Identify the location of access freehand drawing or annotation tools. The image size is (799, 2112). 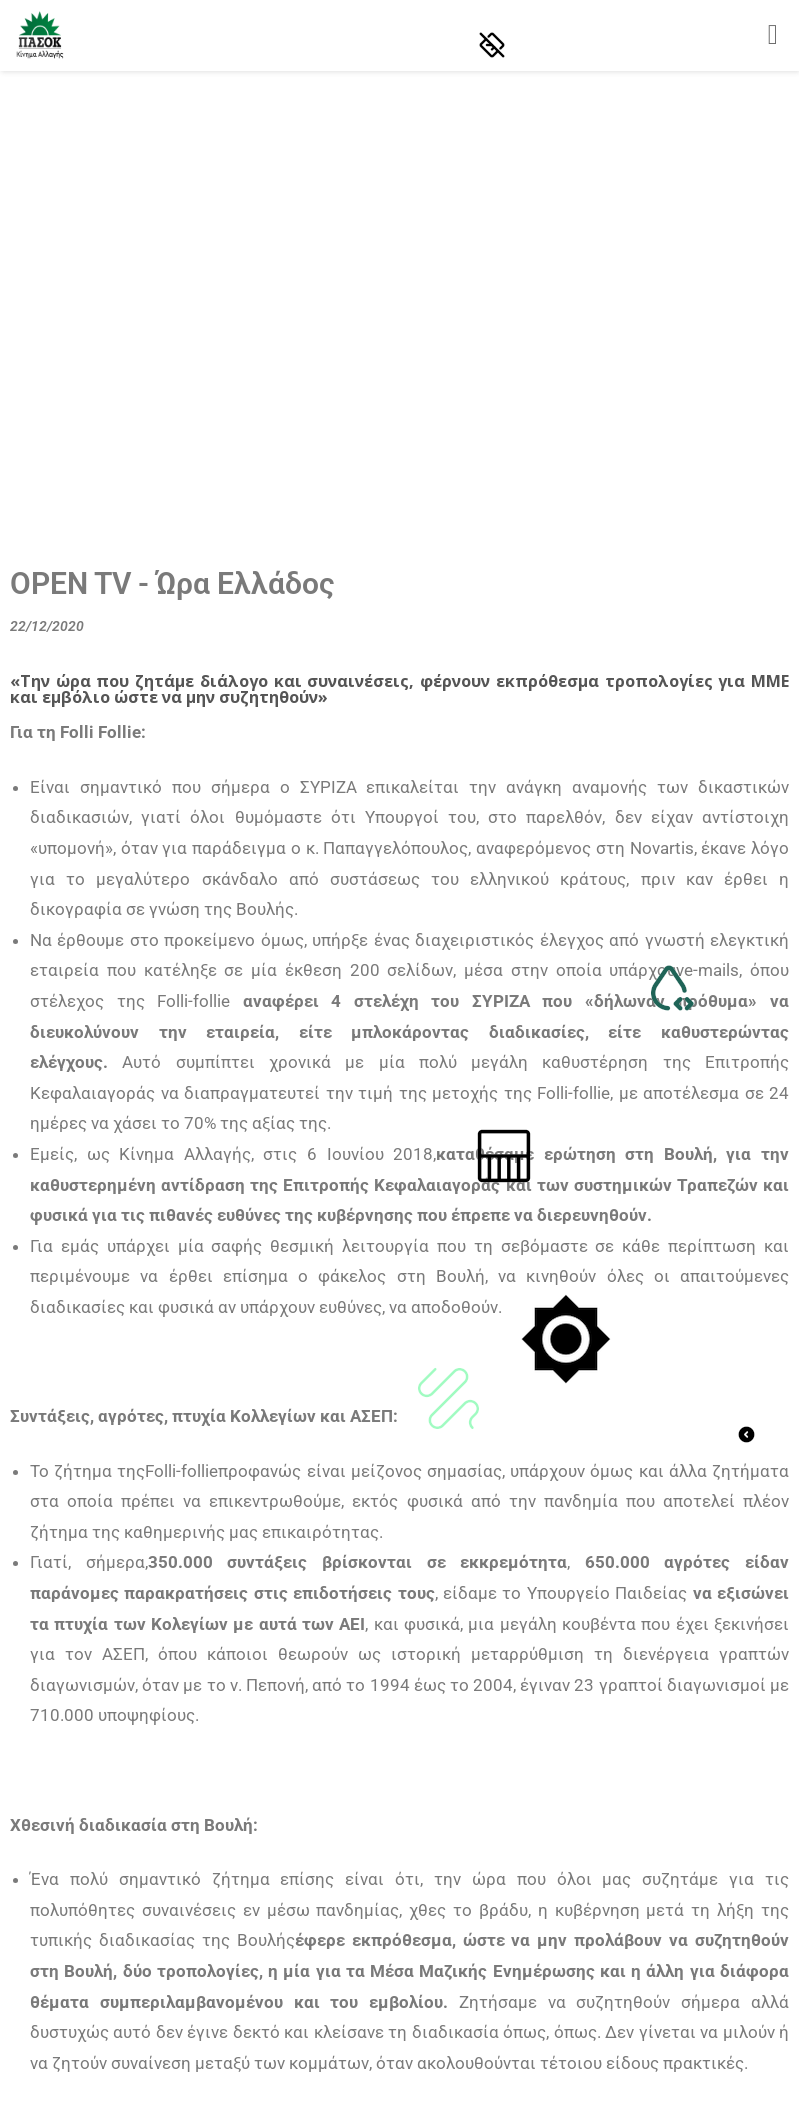
(448, 1398).